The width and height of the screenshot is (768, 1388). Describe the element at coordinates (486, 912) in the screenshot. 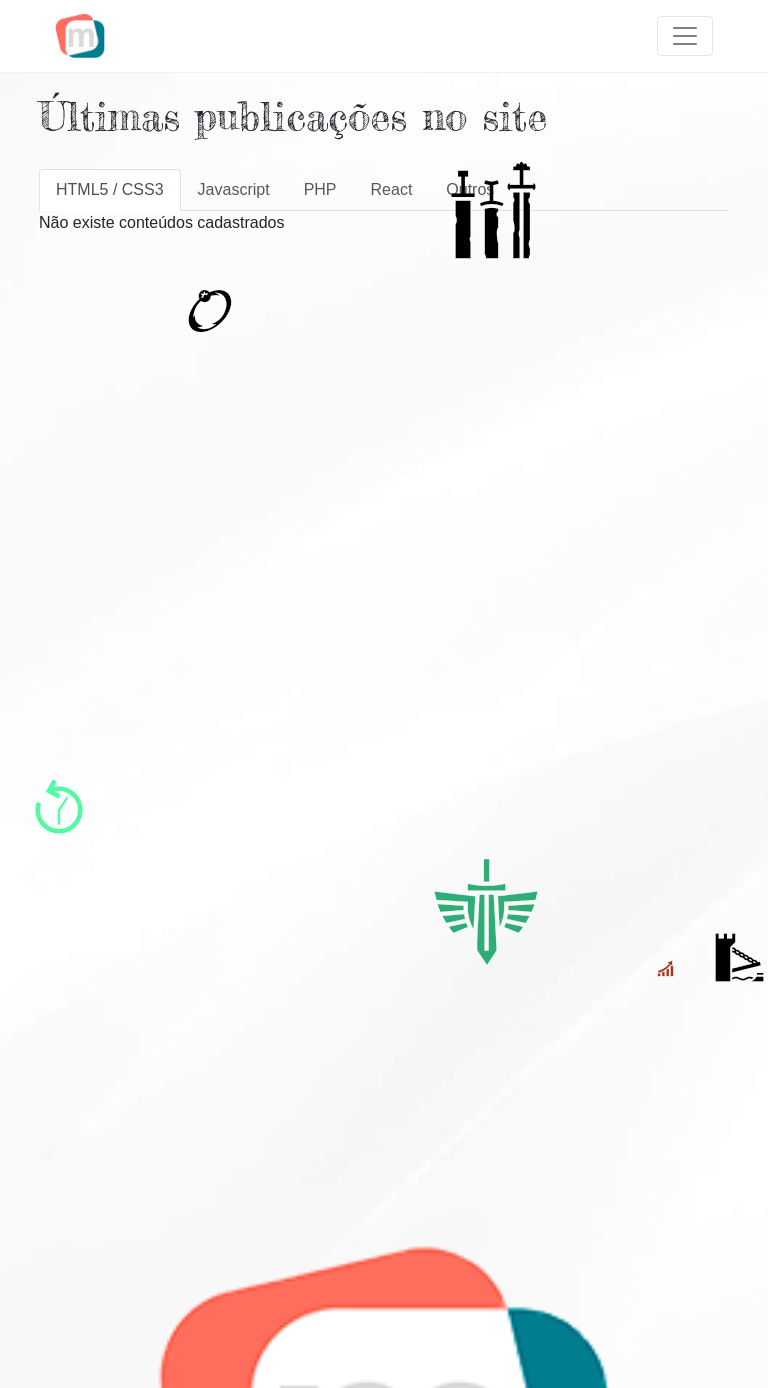

I see `equip or select a weapon in a game inventory` at that location.